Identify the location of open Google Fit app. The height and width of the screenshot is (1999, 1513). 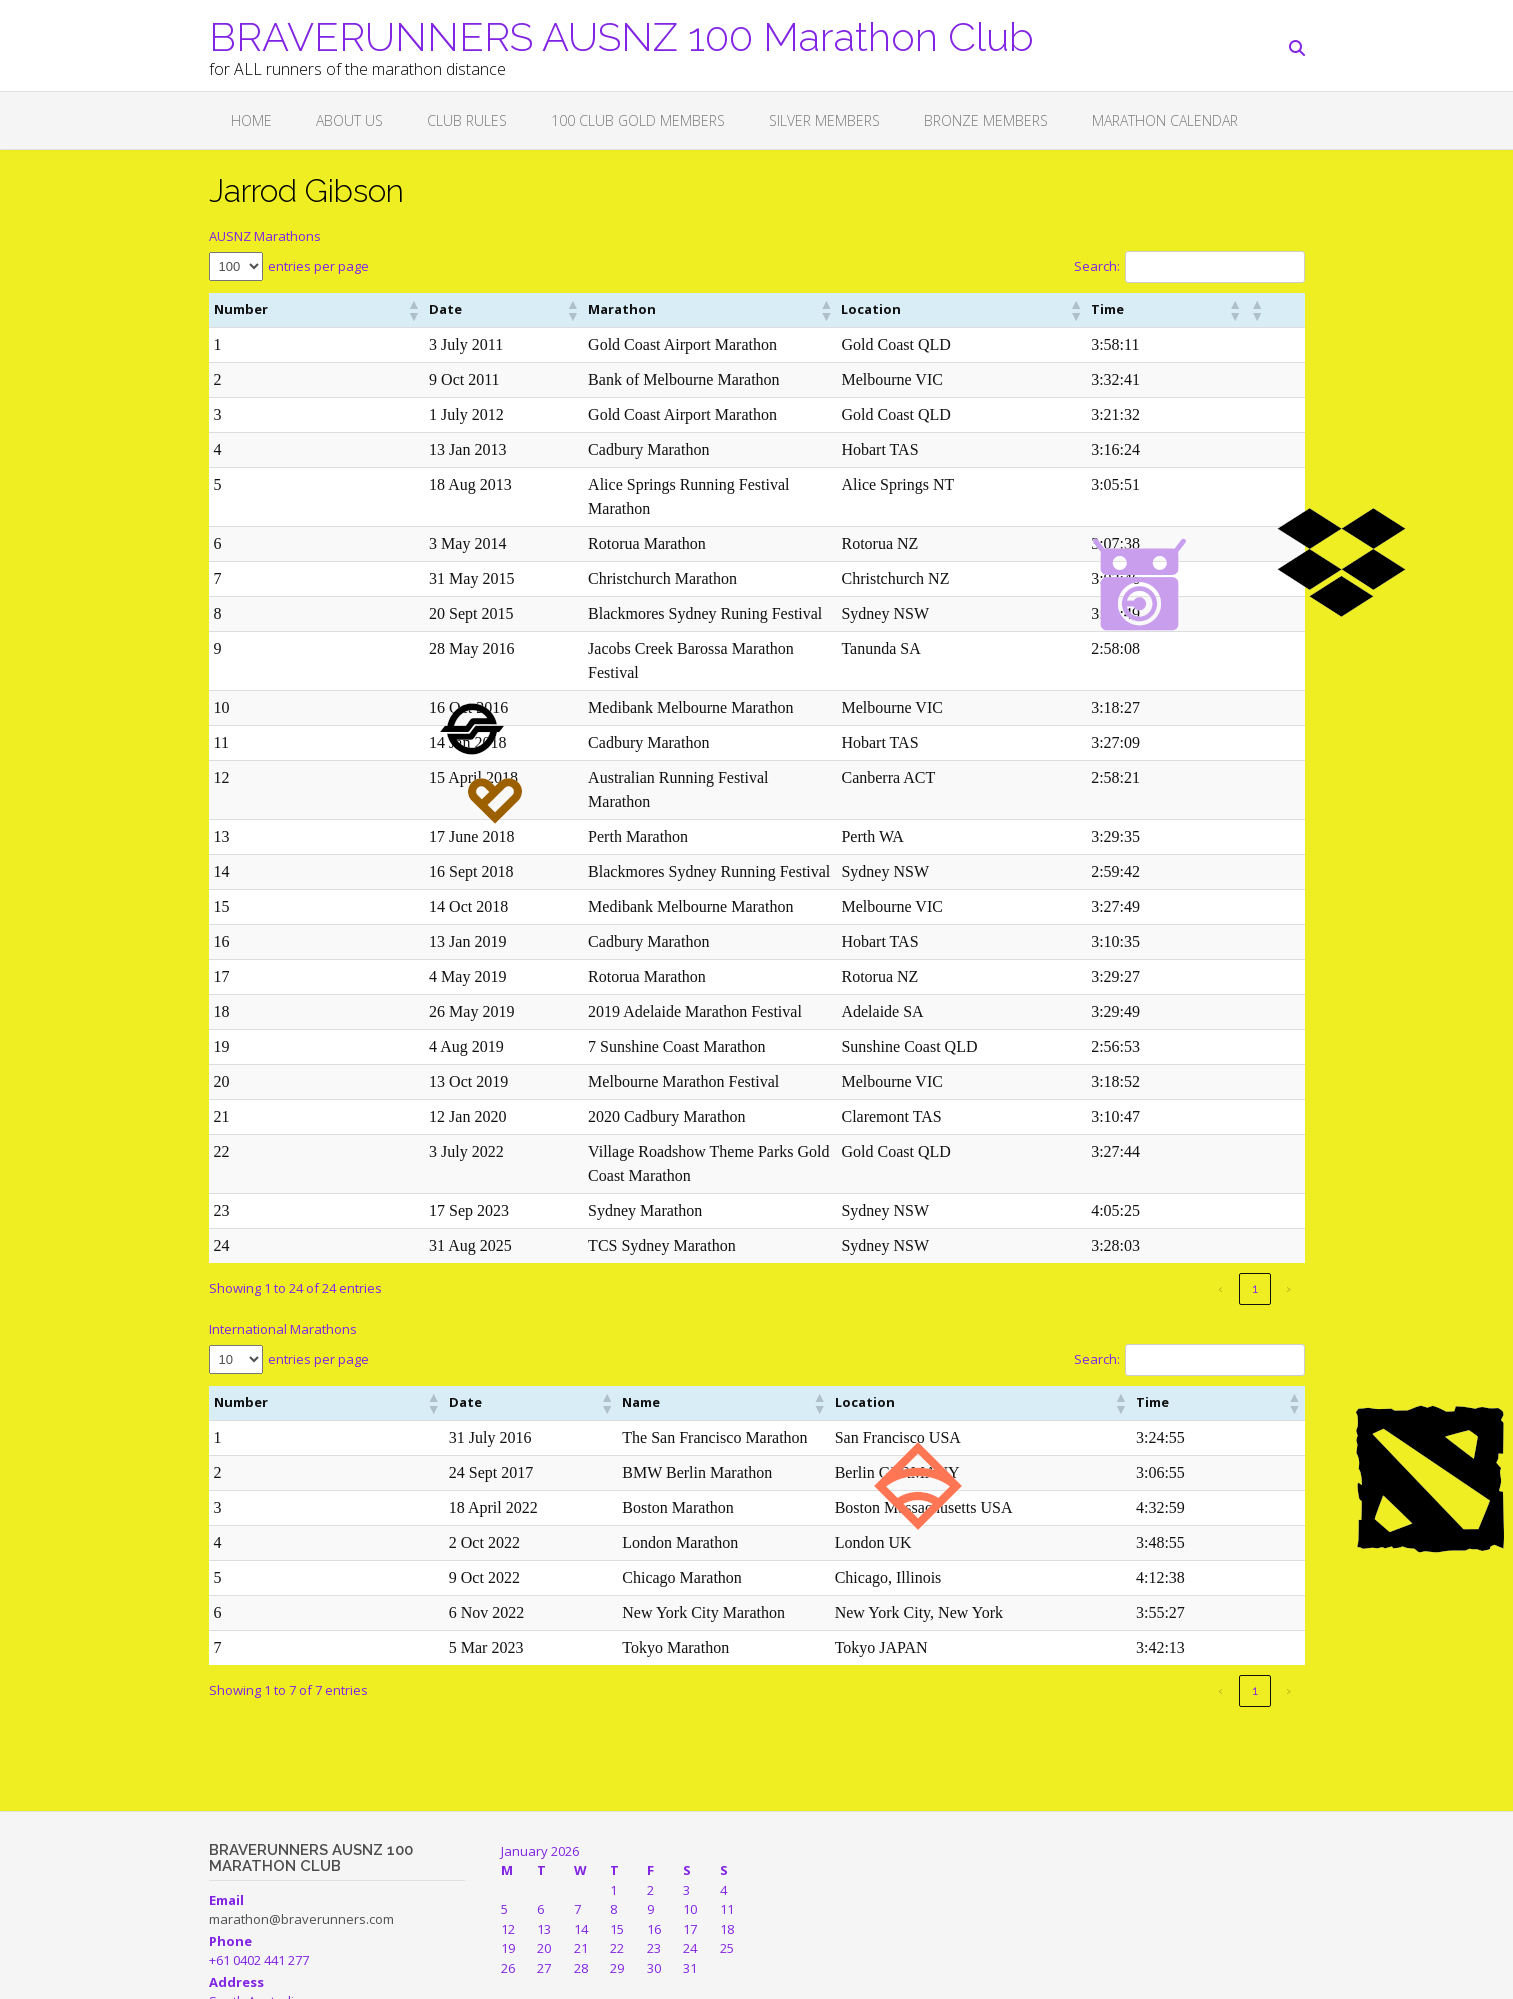
(495, 801).